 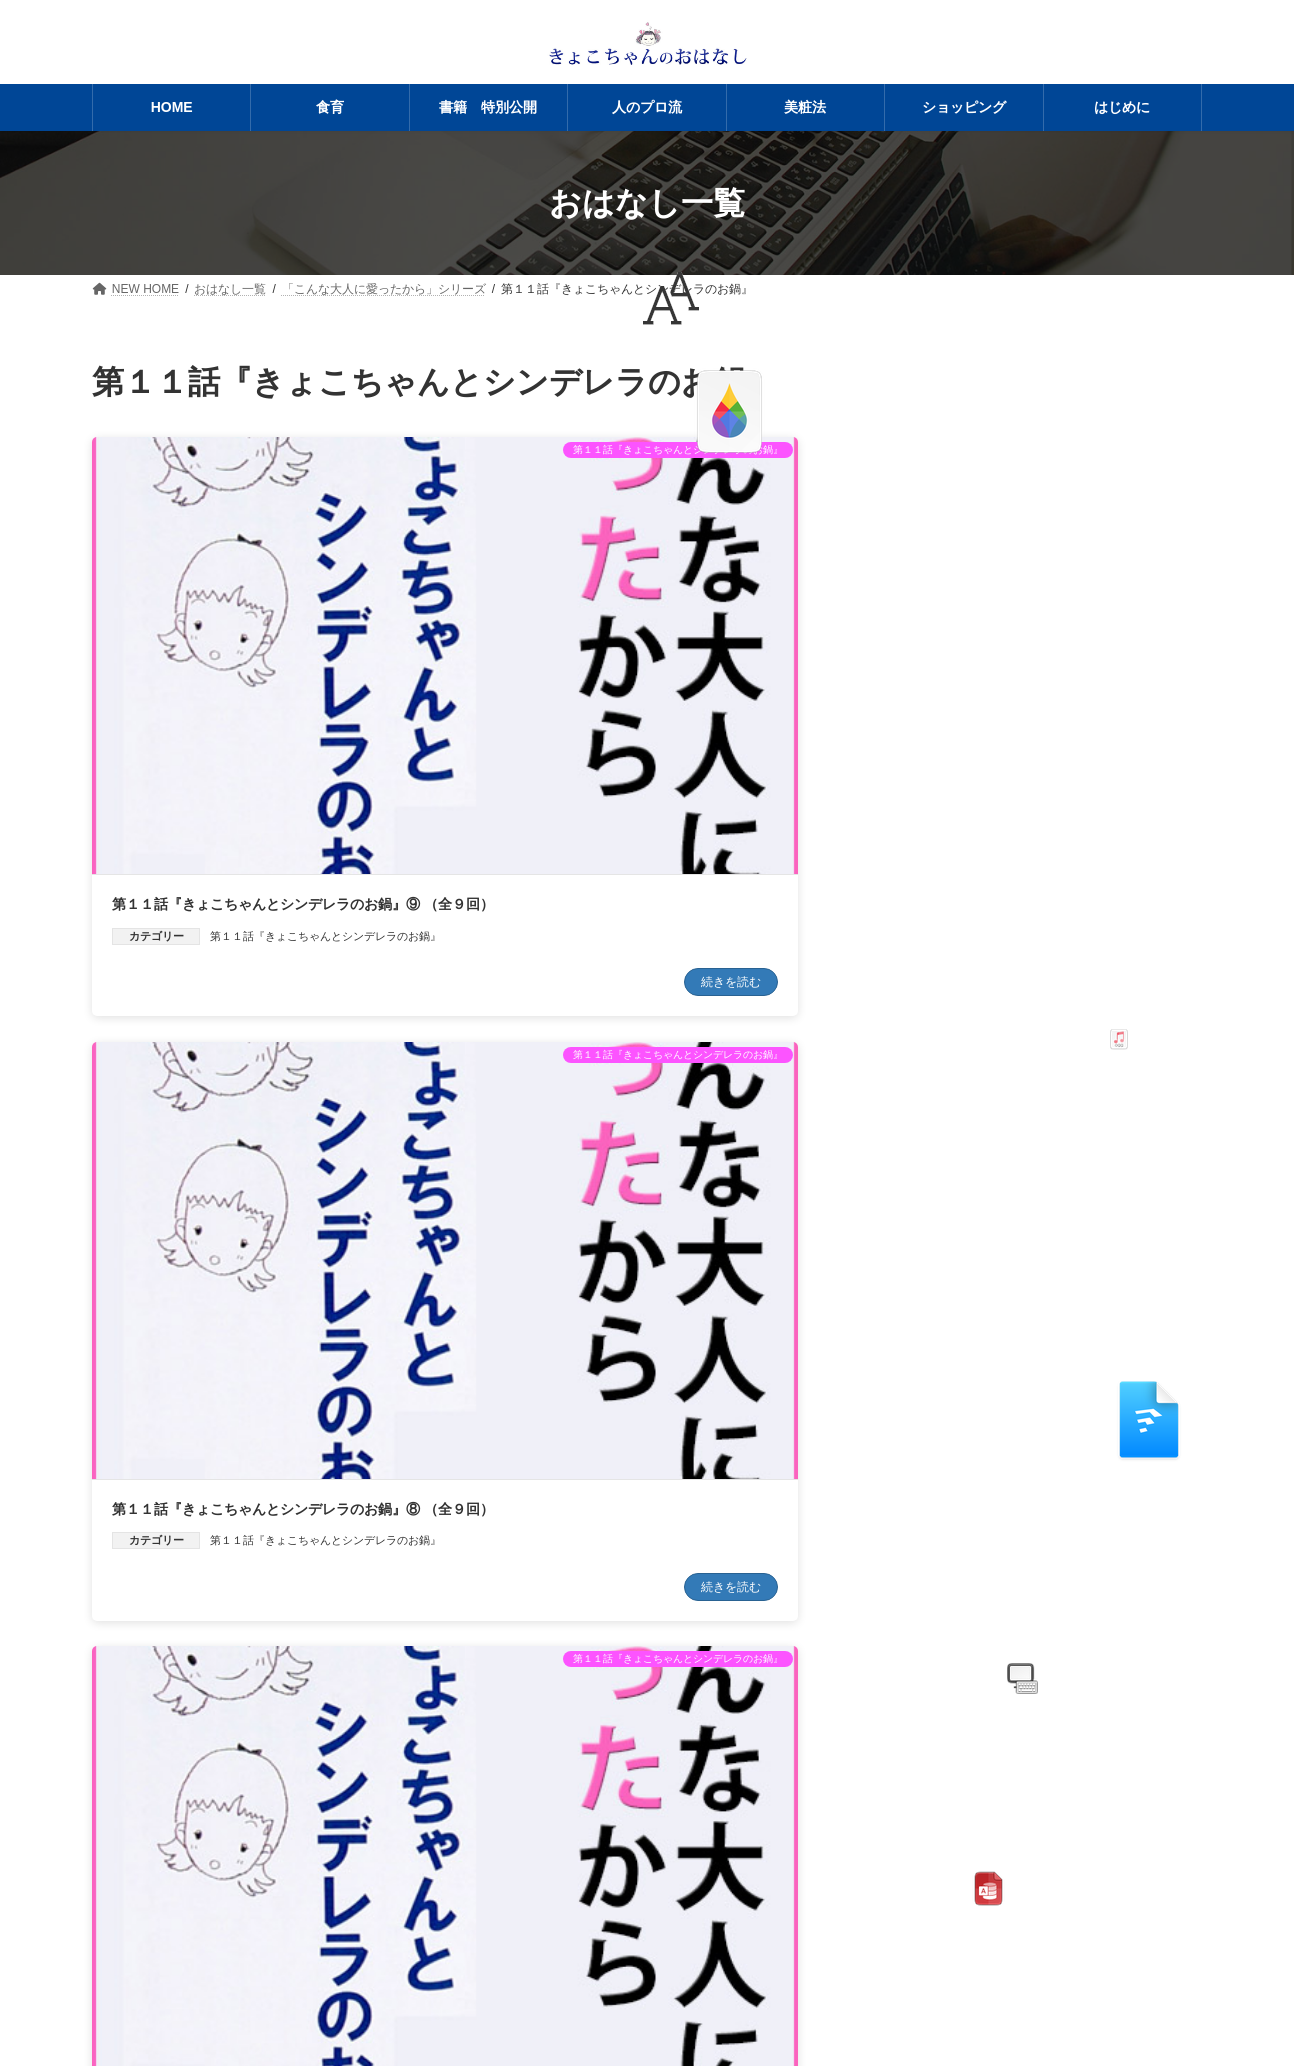 I want to click on an ICC color profile file, so click(x=729, y=411).